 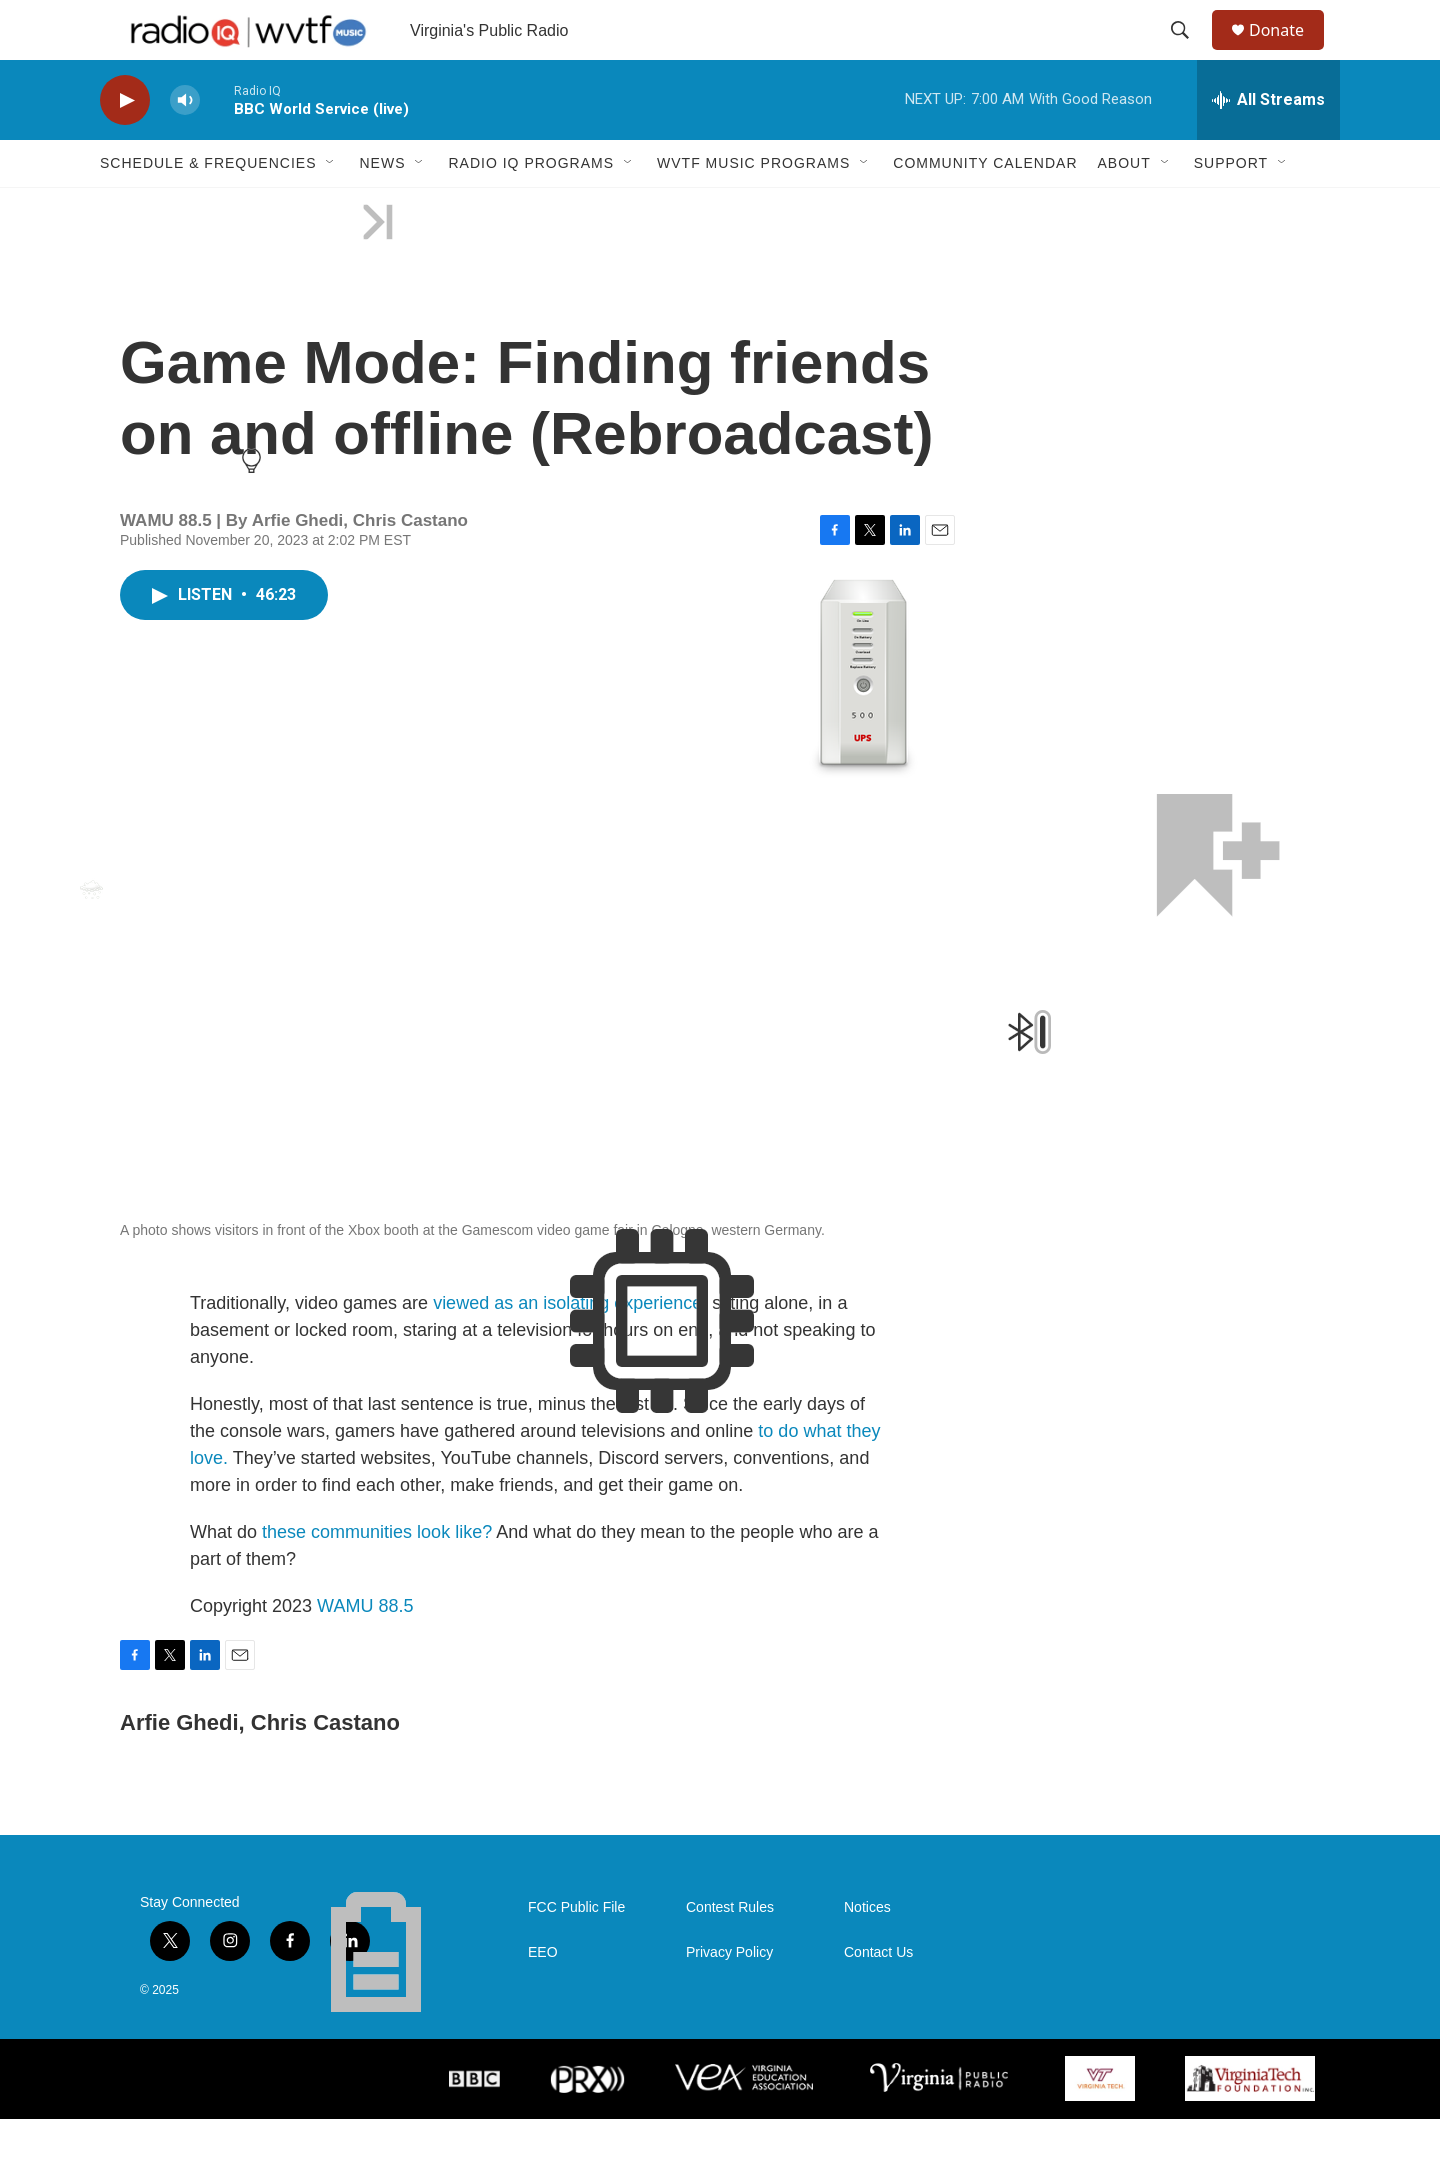 What do you see at coordinates (251, 460) in the screenshot?
I see `start the welcome tour or onboarding guide` at bounding box center [251, 460].